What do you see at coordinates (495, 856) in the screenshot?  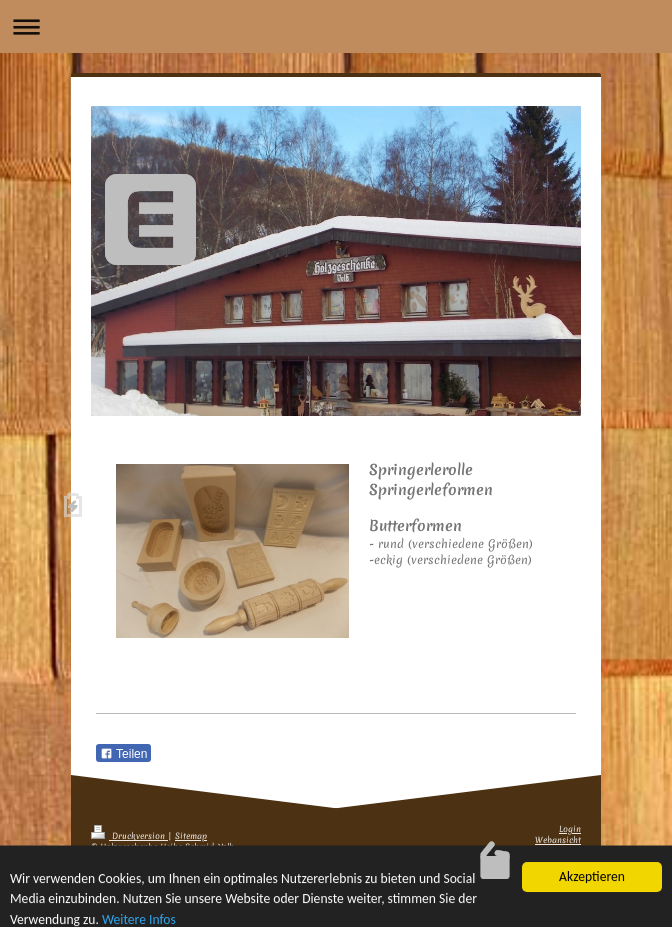 I see `indicates a compressed or archived file` at bounding box center [495, 856].